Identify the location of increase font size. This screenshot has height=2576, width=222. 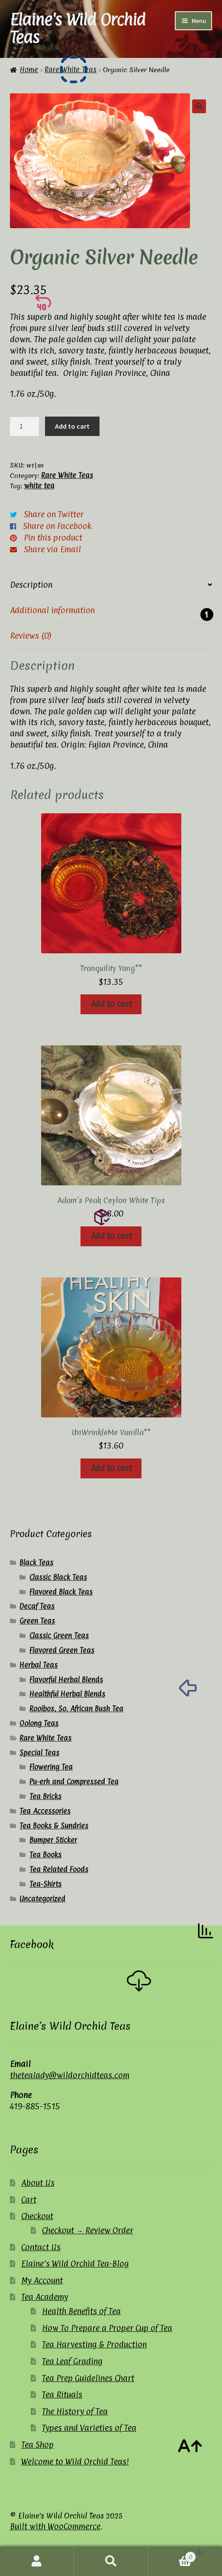
(190, 2447).